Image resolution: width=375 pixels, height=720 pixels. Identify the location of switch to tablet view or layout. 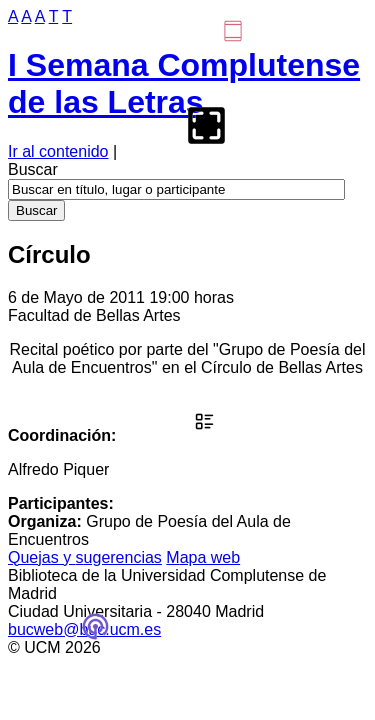
(233, 31).